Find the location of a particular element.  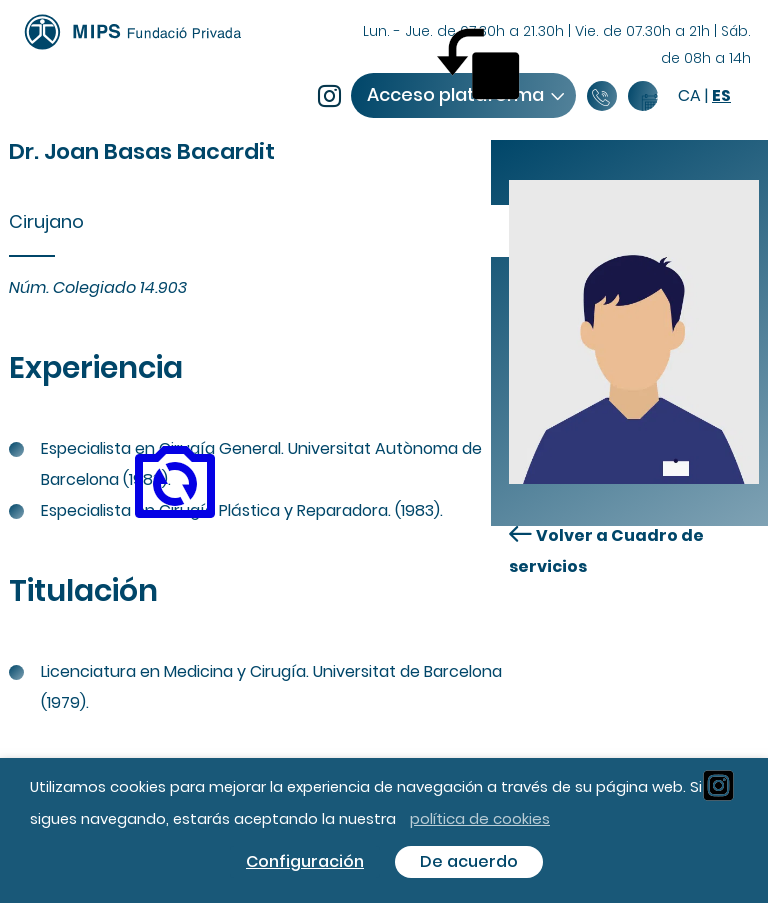

open Instagram app is located at coordinates (718, 785).